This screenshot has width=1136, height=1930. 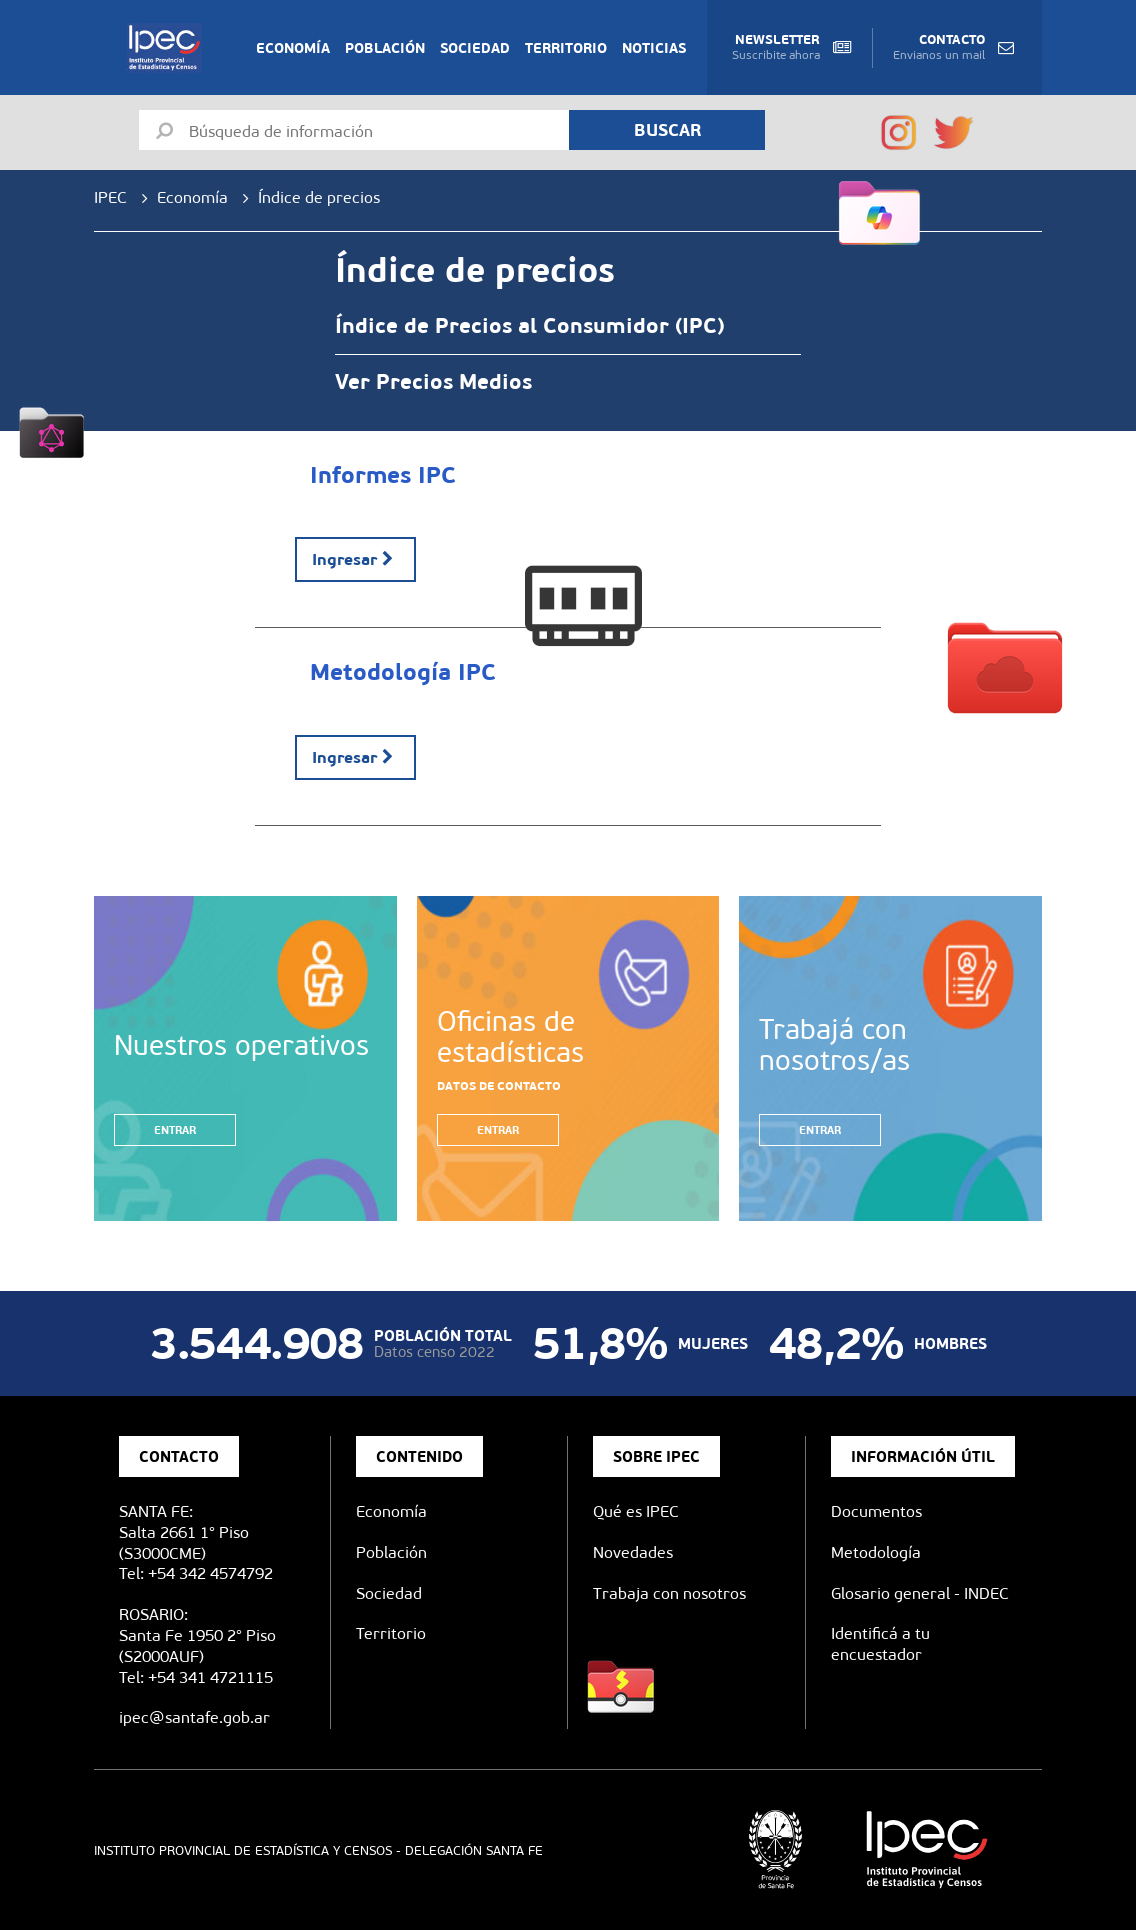 I want to click on access cloud-synced files and folders, so click(x=1005, y=668).